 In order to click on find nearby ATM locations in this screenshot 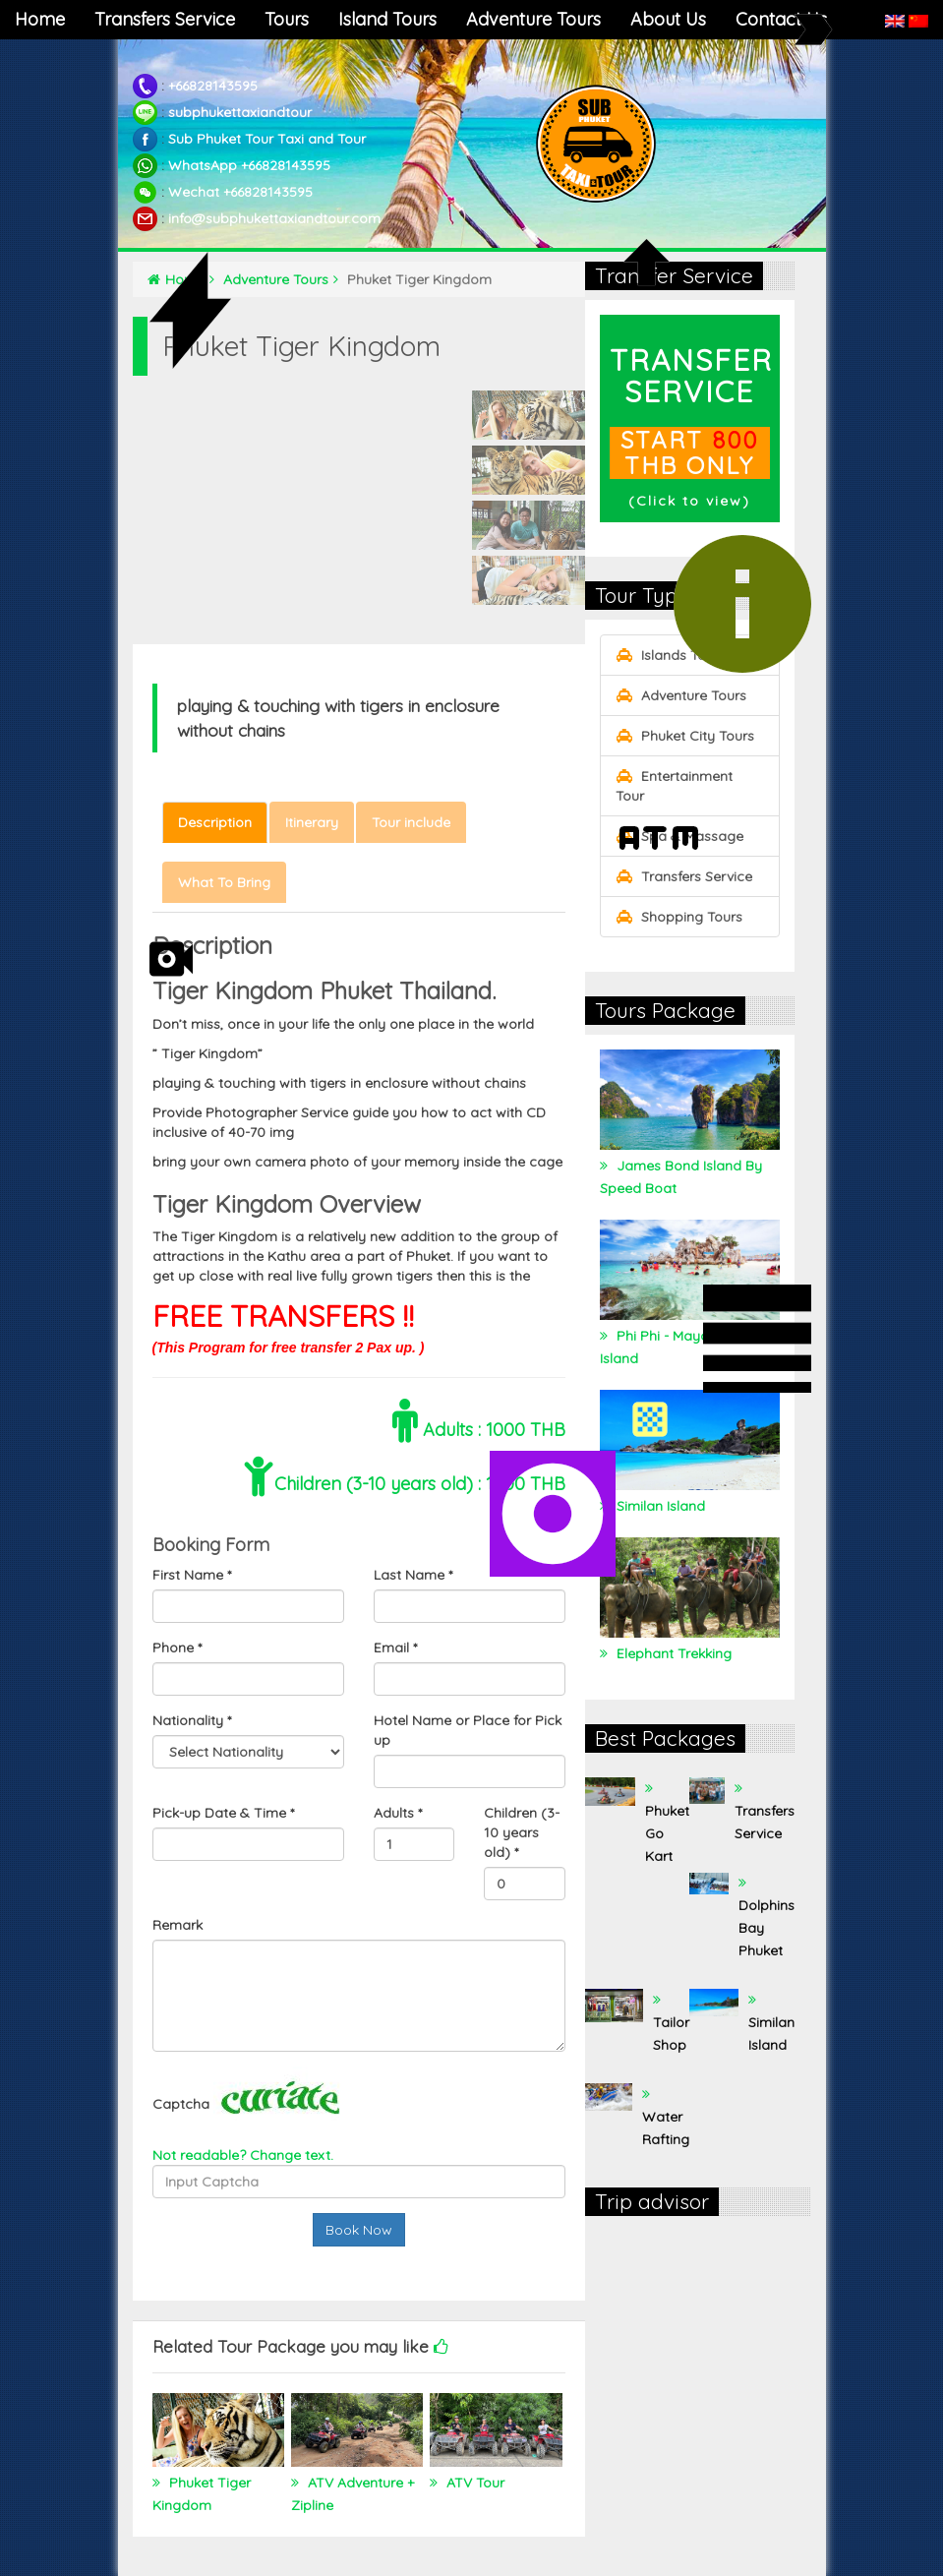, I will do `click(659, 838)`.